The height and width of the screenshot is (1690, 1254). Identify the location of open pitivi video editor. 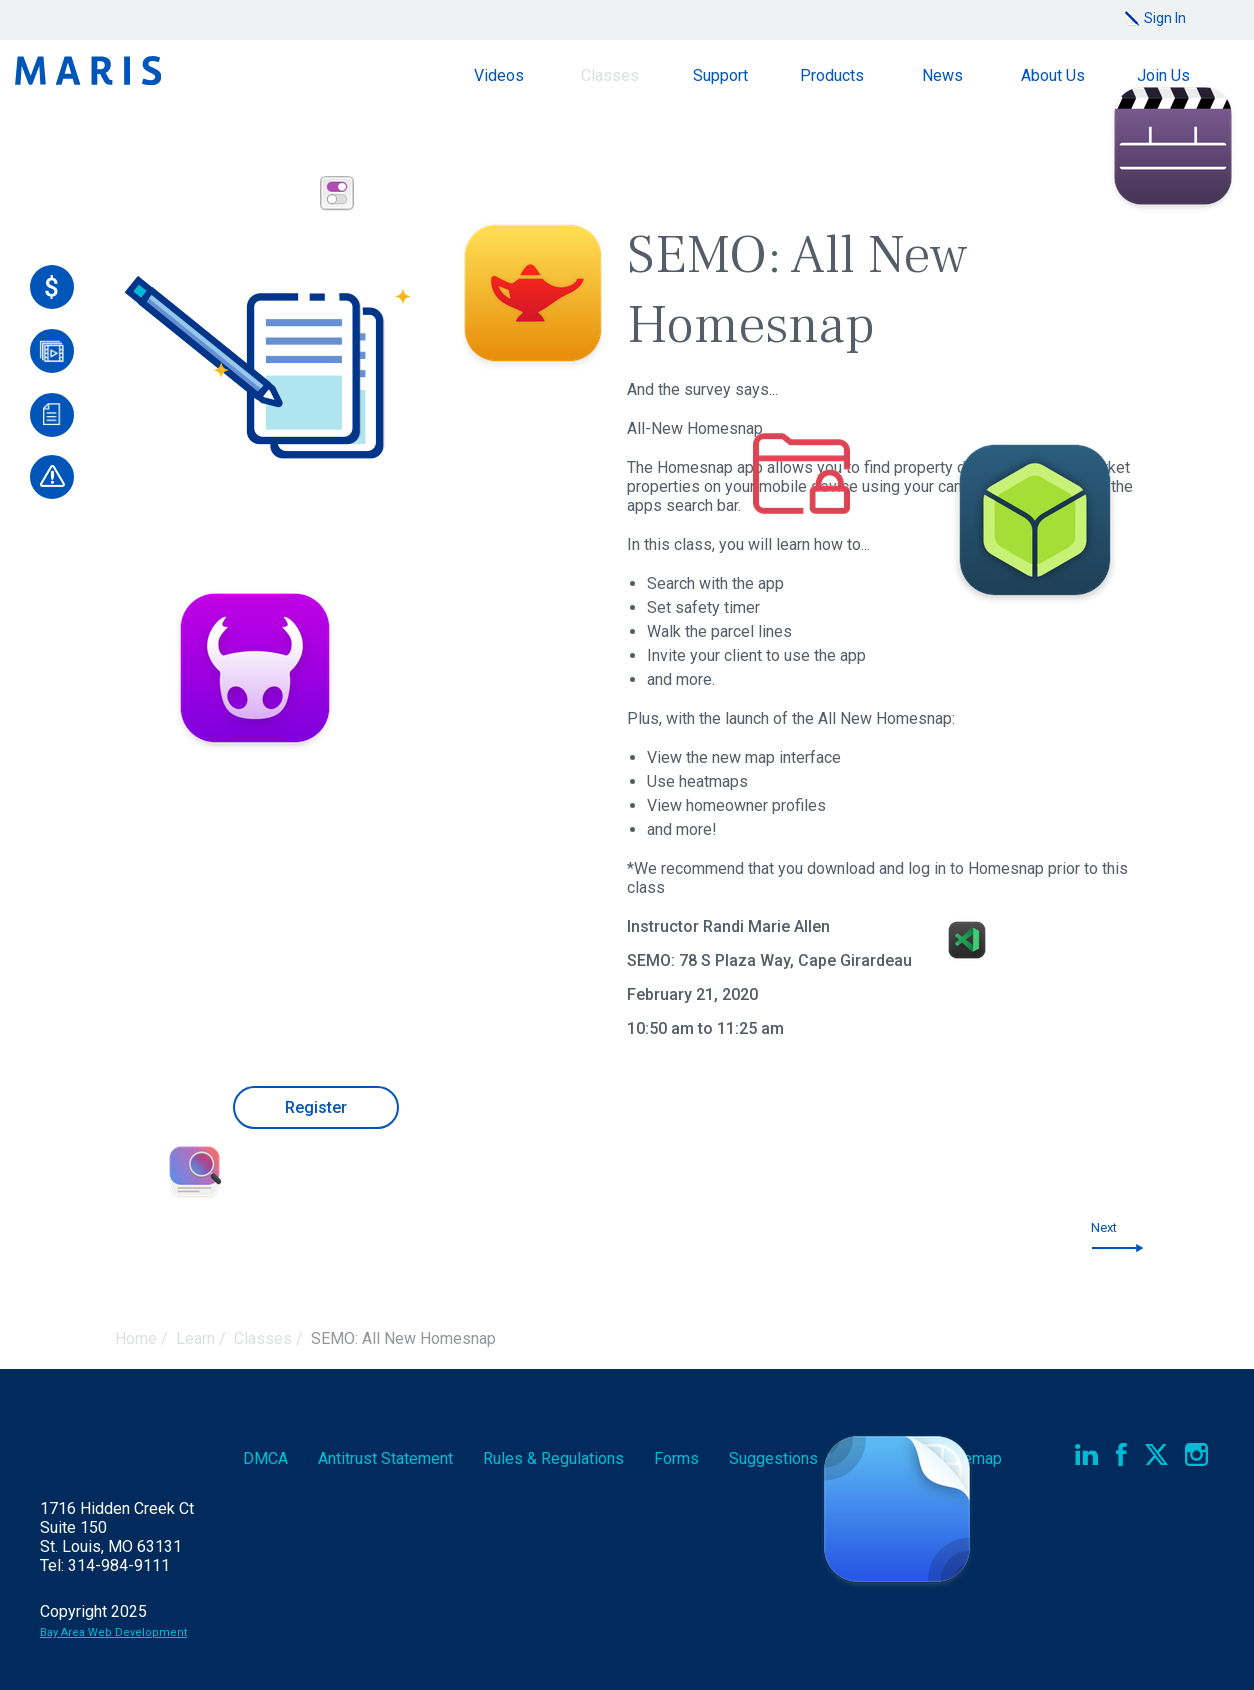
(1173, 146).